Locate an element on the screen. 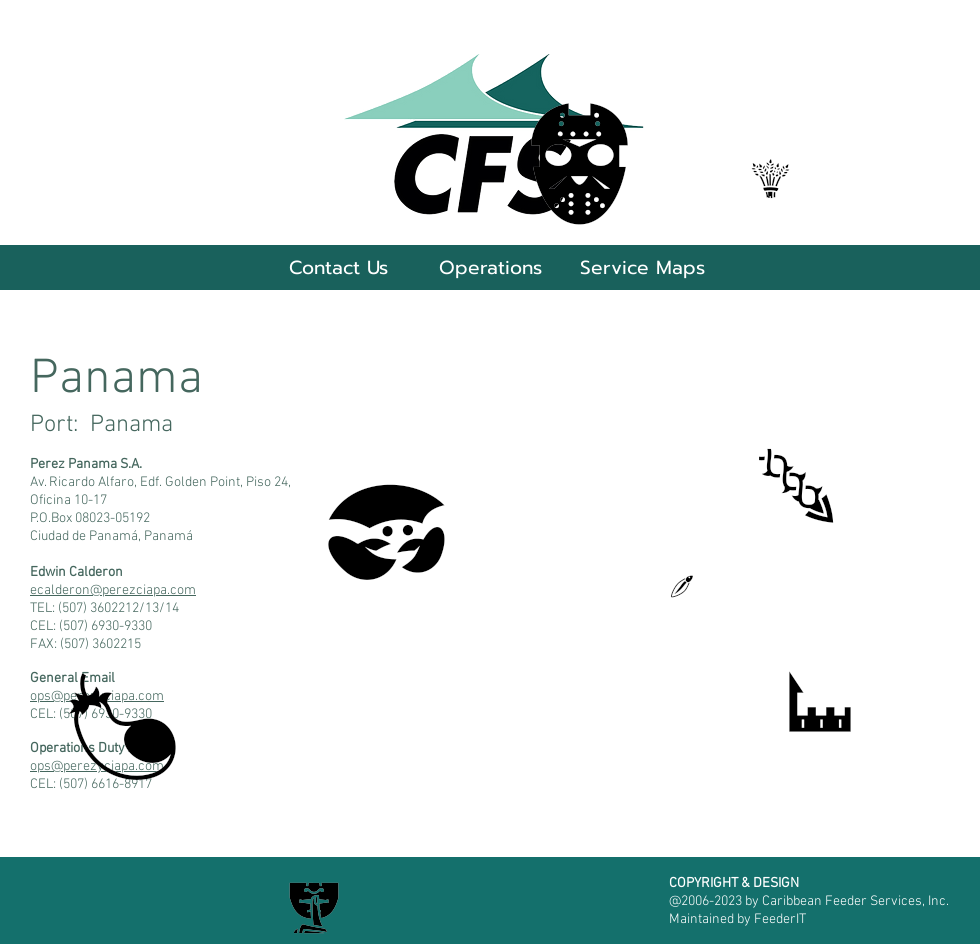  select eggplant/aubergine ingredient is located at coordinates (122, 727).